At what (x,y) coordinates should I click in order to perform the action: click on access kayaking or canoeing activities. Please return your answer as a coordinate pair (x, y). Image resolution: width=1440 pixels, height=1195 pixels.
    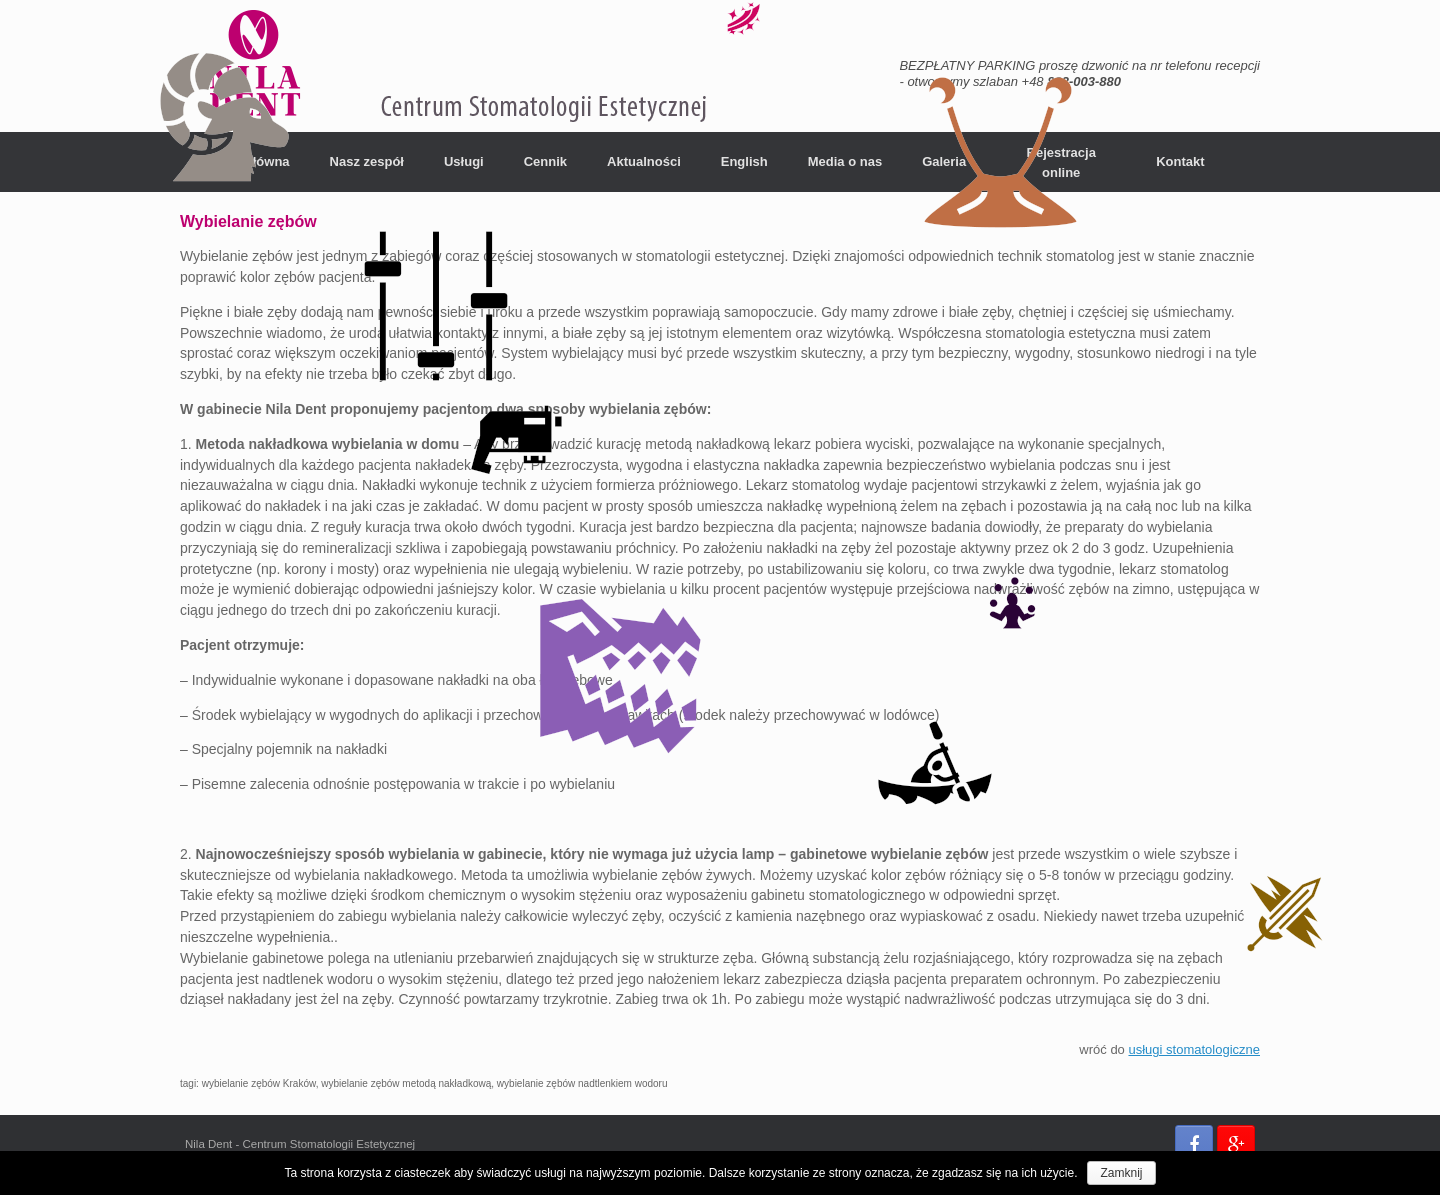
    Looking at the image, I should click on (935, 767).